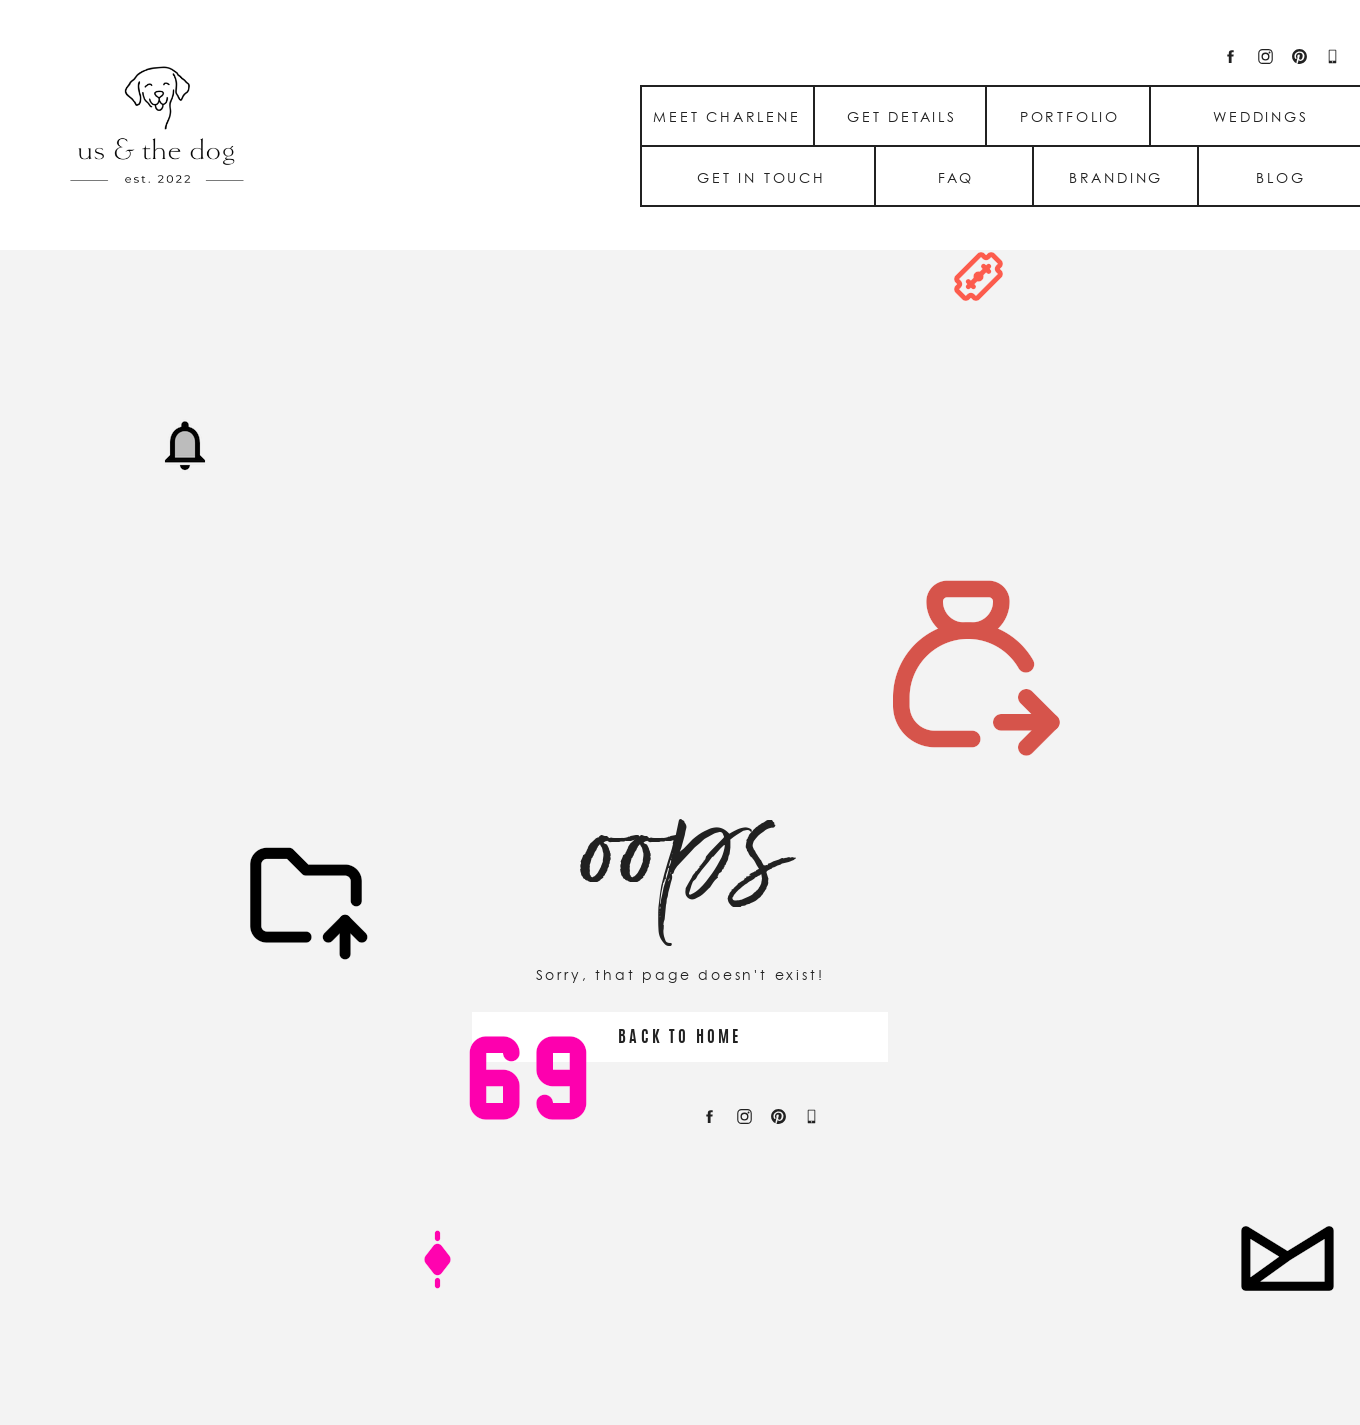 The width and height of the screenshot is (1360, 1425). What do you see at coordinates (437, 1259) in the screenshot?
I see `align keyframe to vertical center` at bounding box center [437, 1259].